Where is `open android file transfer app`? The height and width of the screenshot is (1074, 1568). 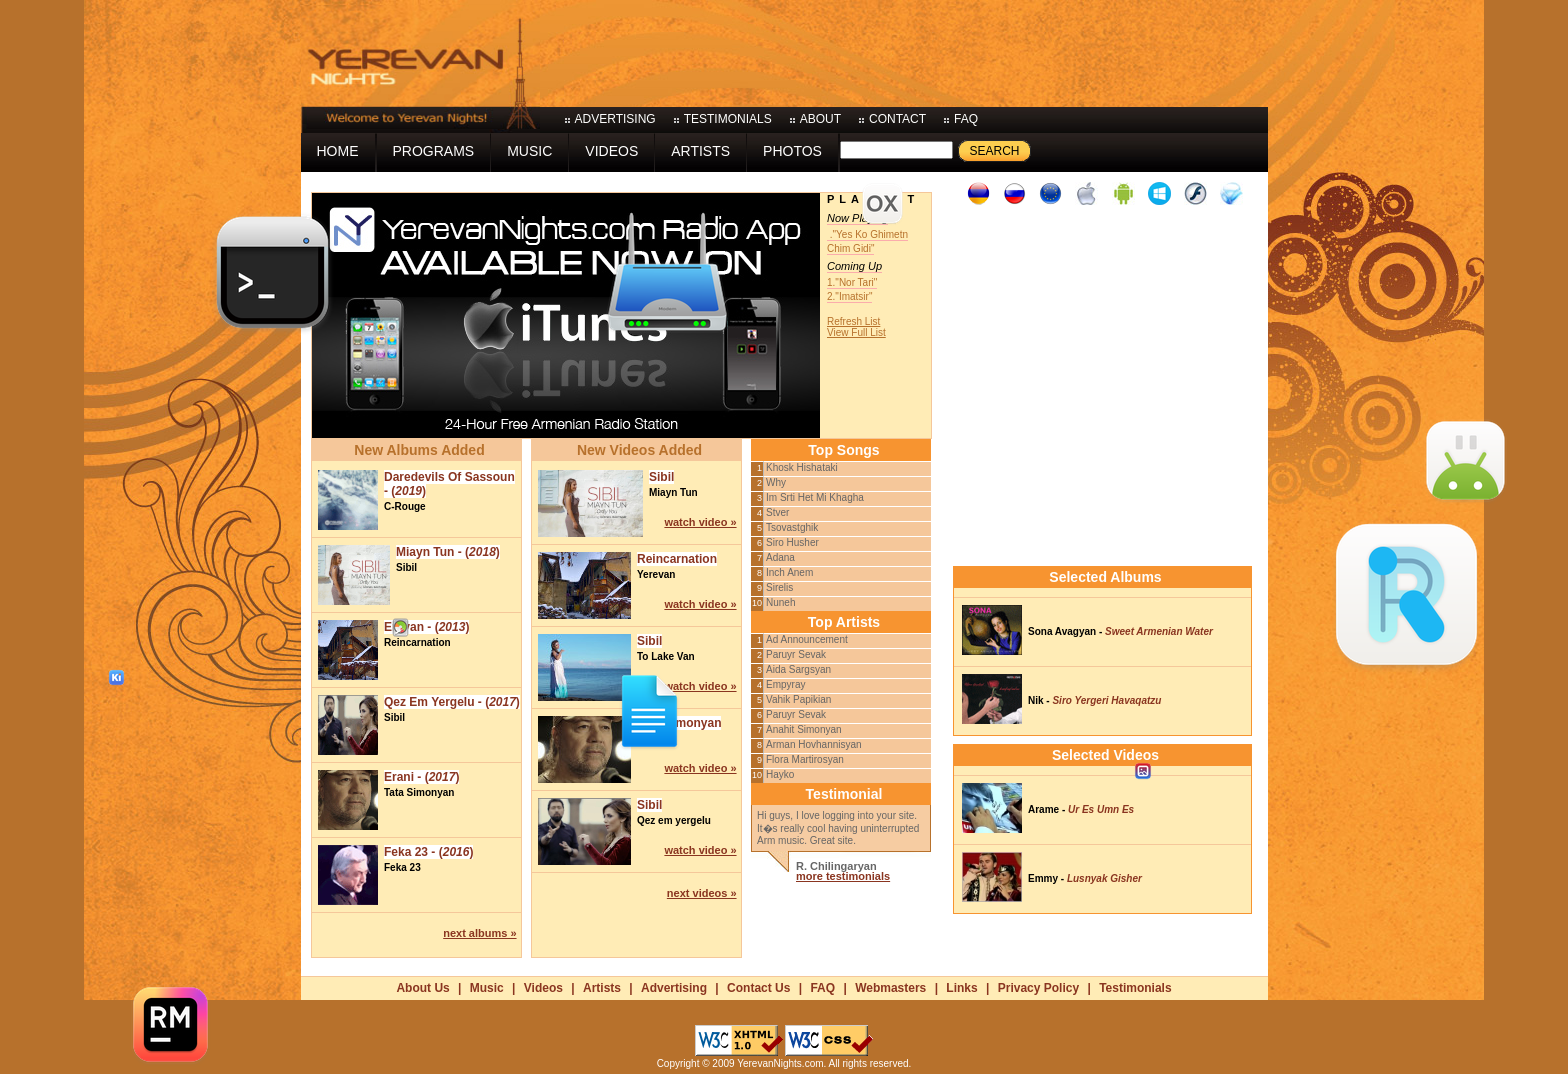 open android file transfer app is located at coordinates (1465, 460).